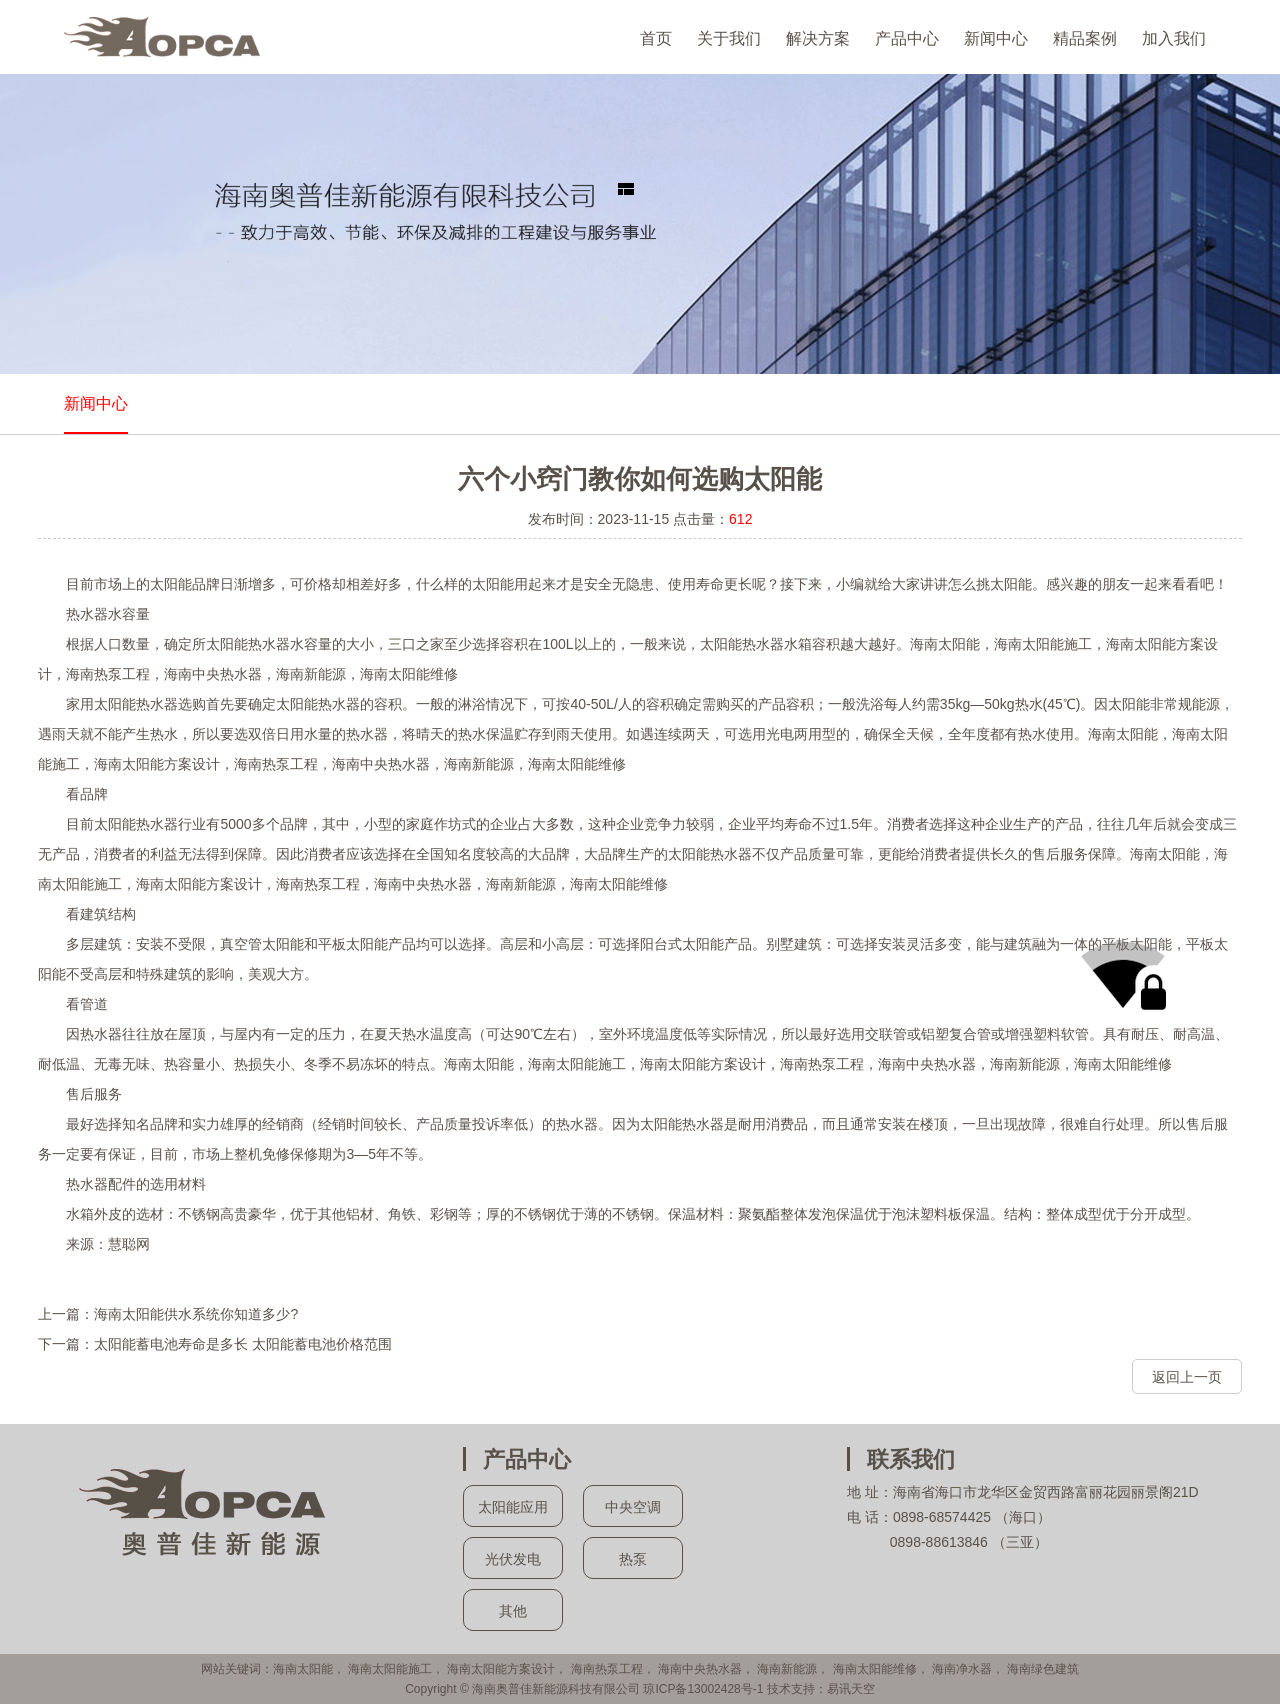 The width and height of the screenshot is (1280, 1704). I want to click on switch to compact view mode, so click(626, 189).